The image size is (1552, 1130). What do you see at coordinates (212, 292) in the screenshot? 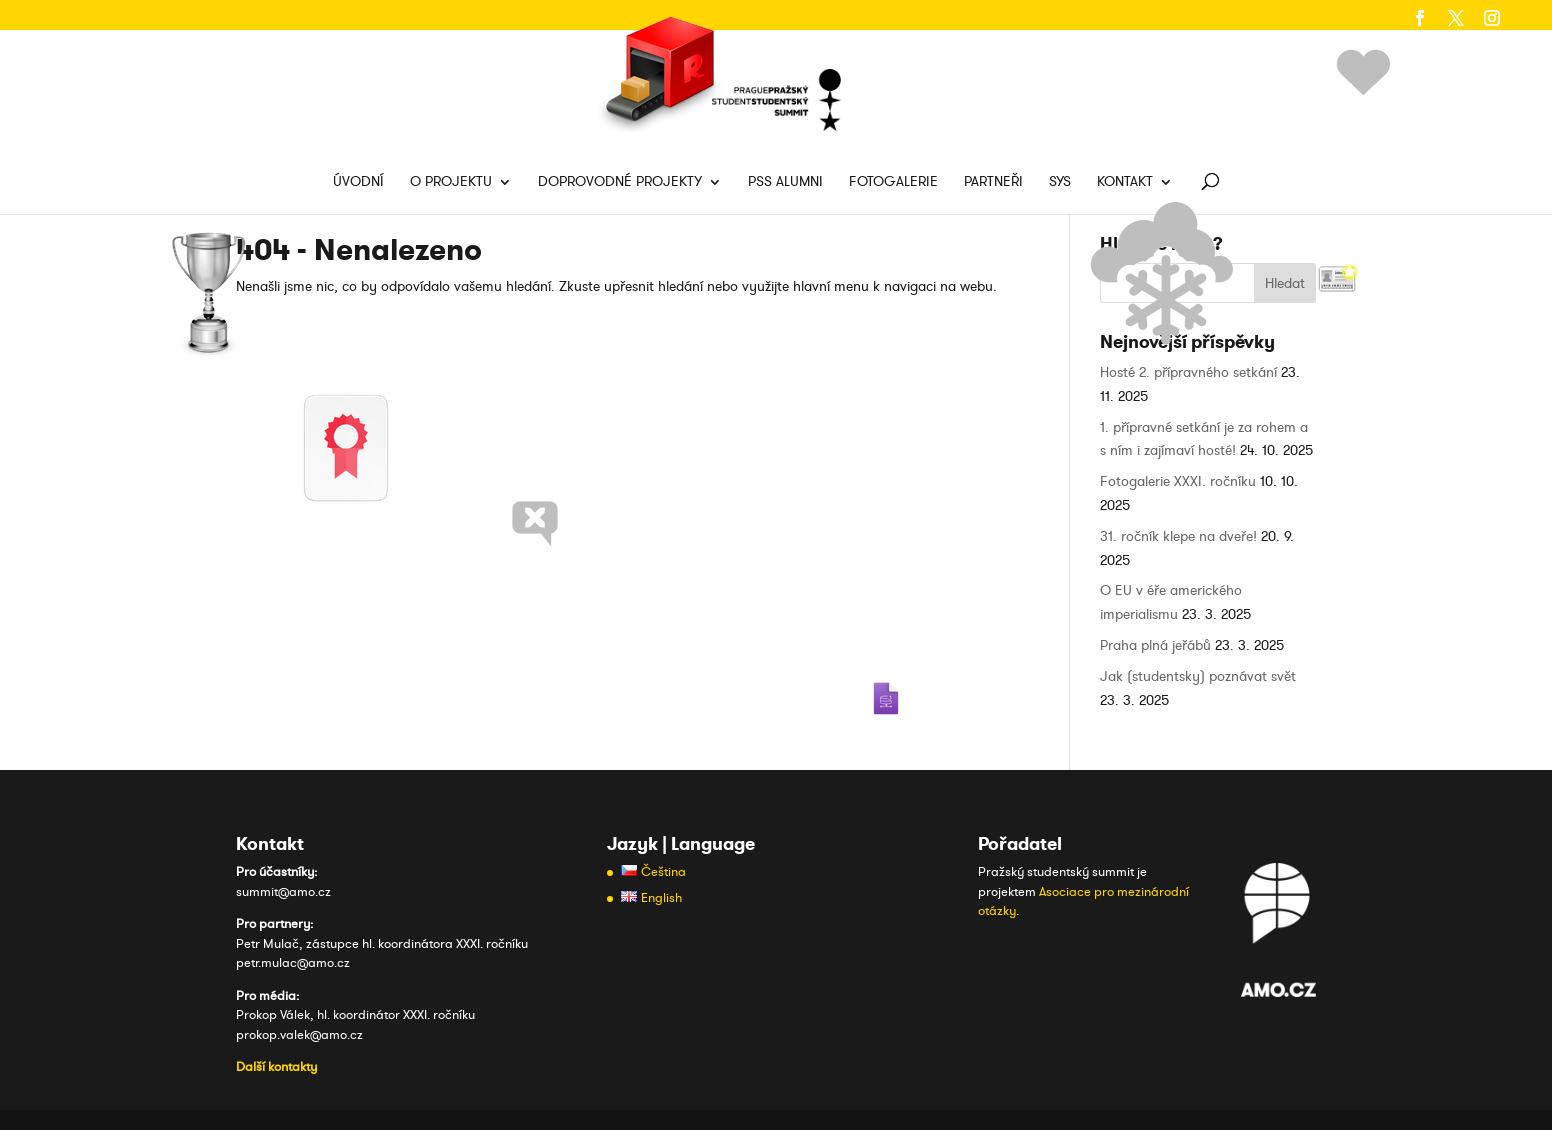
I see `indicates second place achievement or silver-tier ranking` at bounding box center [212, 292].